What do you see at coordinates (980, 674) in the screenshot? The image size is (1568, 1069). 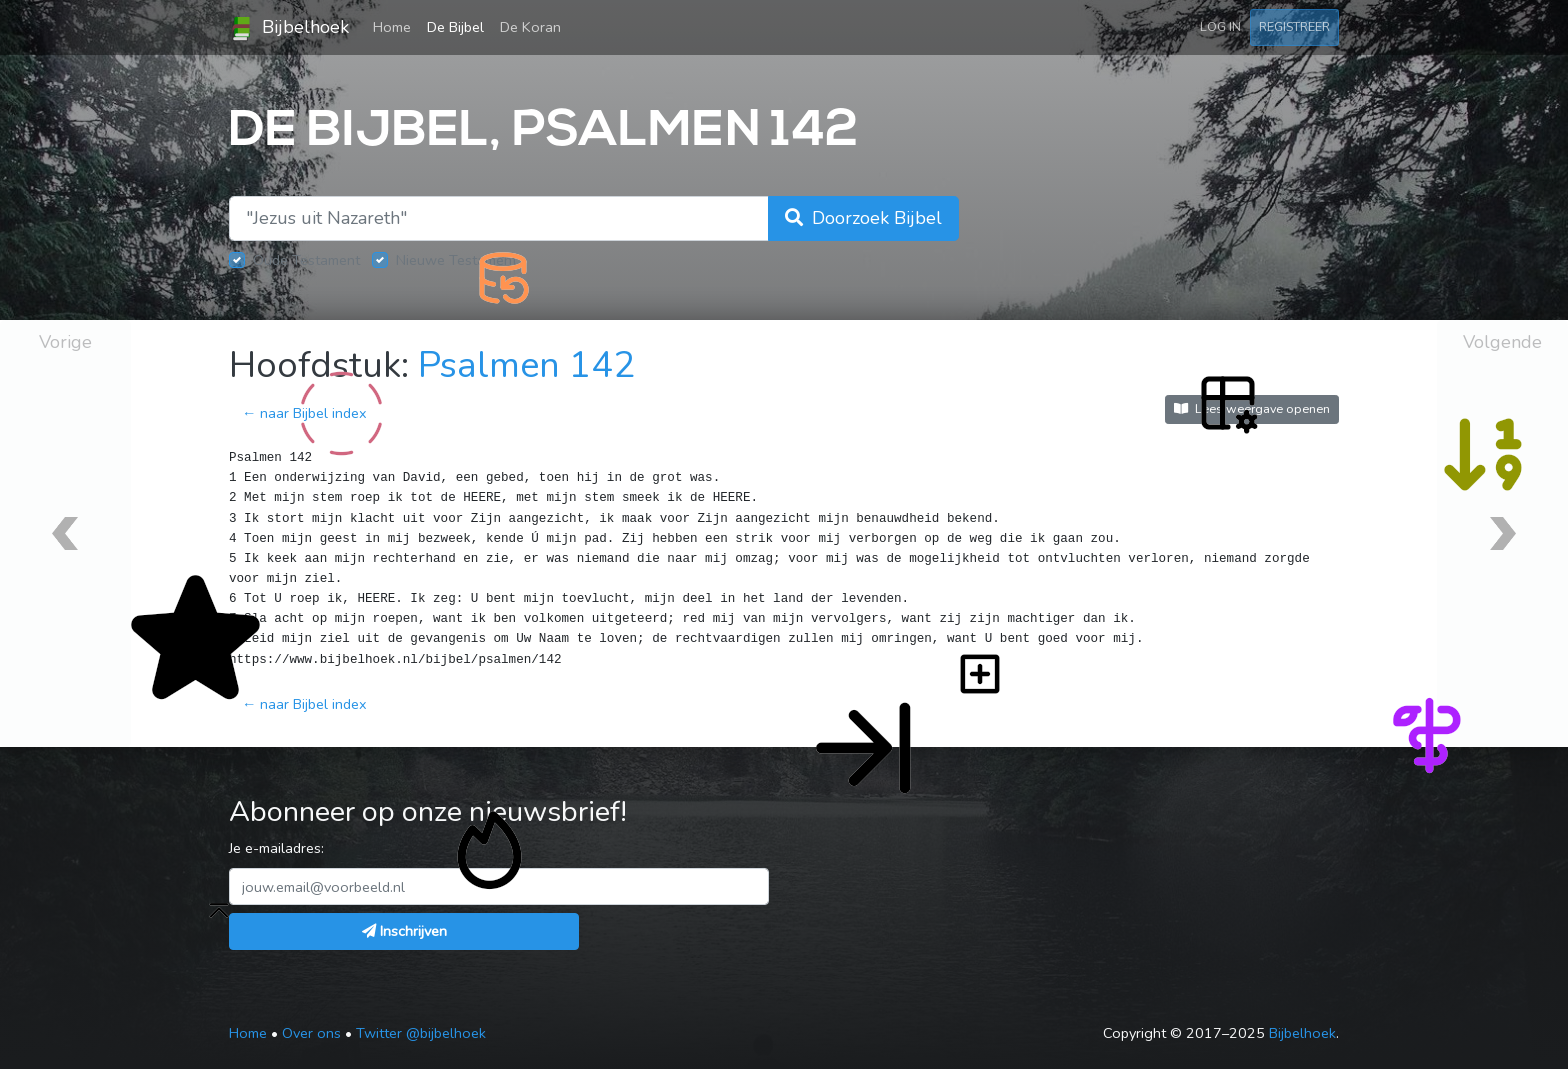 I see `add a new item or content` at bounding box center [980, 674].